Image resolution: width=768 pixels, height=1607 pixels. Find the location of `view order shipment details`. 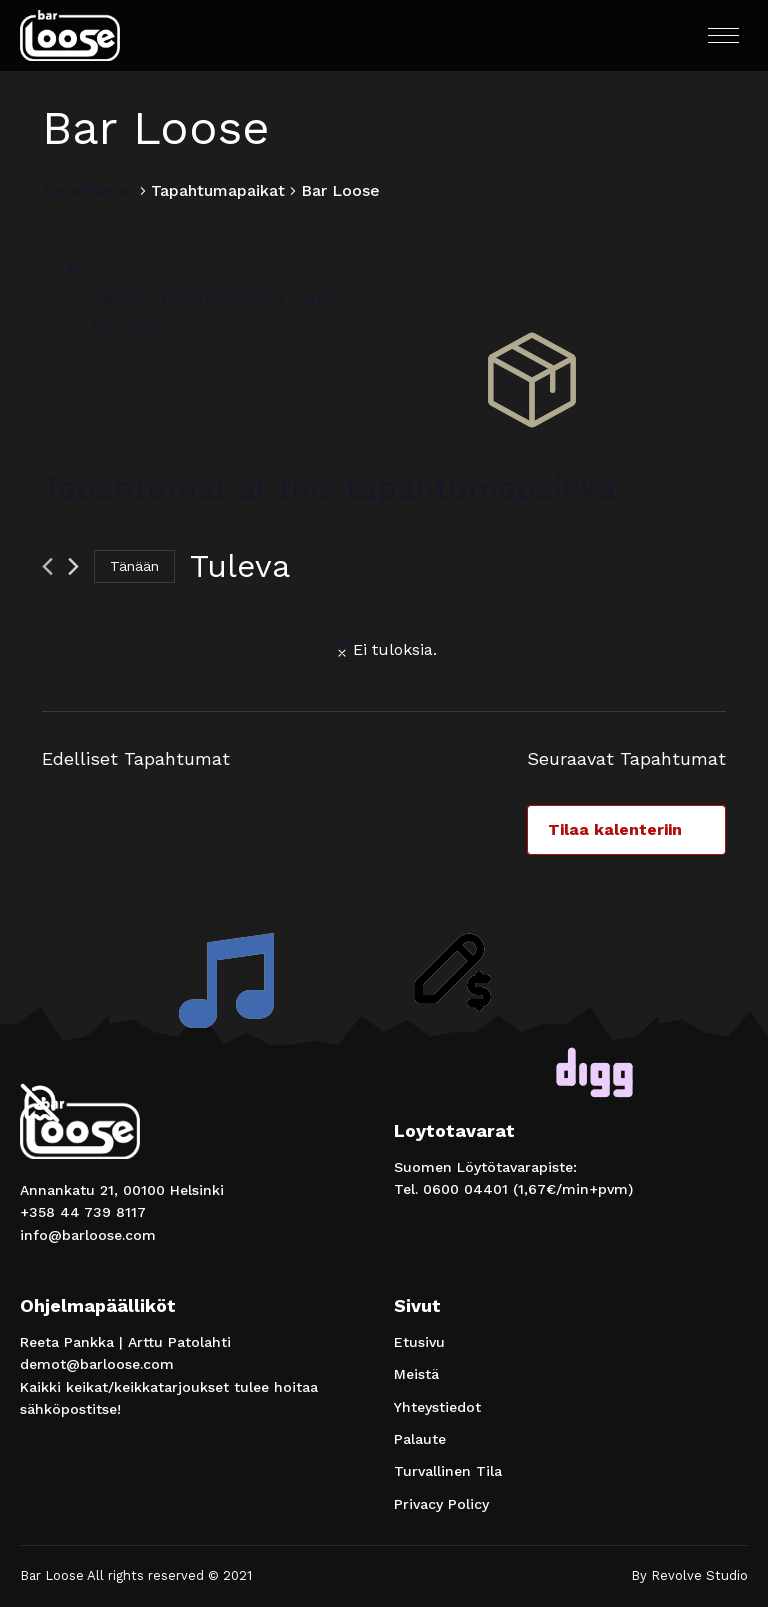

view order shipment details is located at coordinates (532, 380).